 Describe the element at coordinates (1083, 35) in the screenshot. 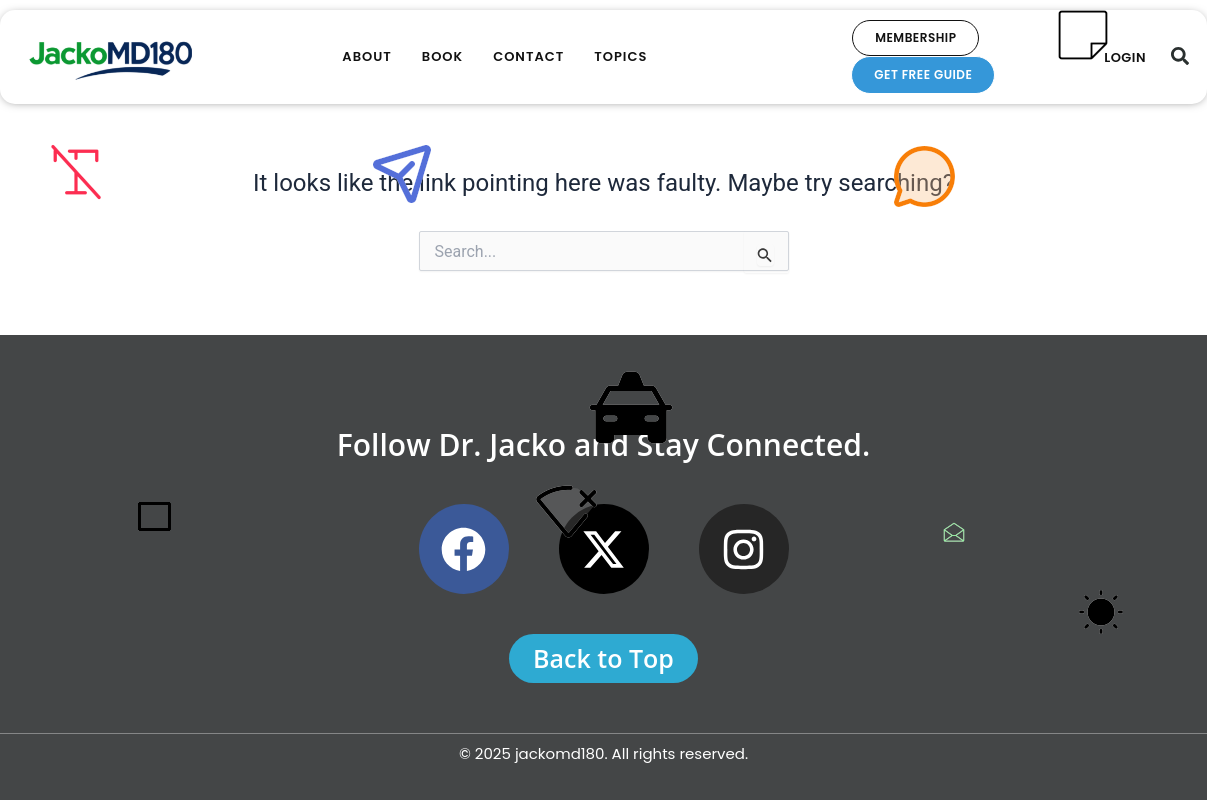

I see `create a new note` at that location.